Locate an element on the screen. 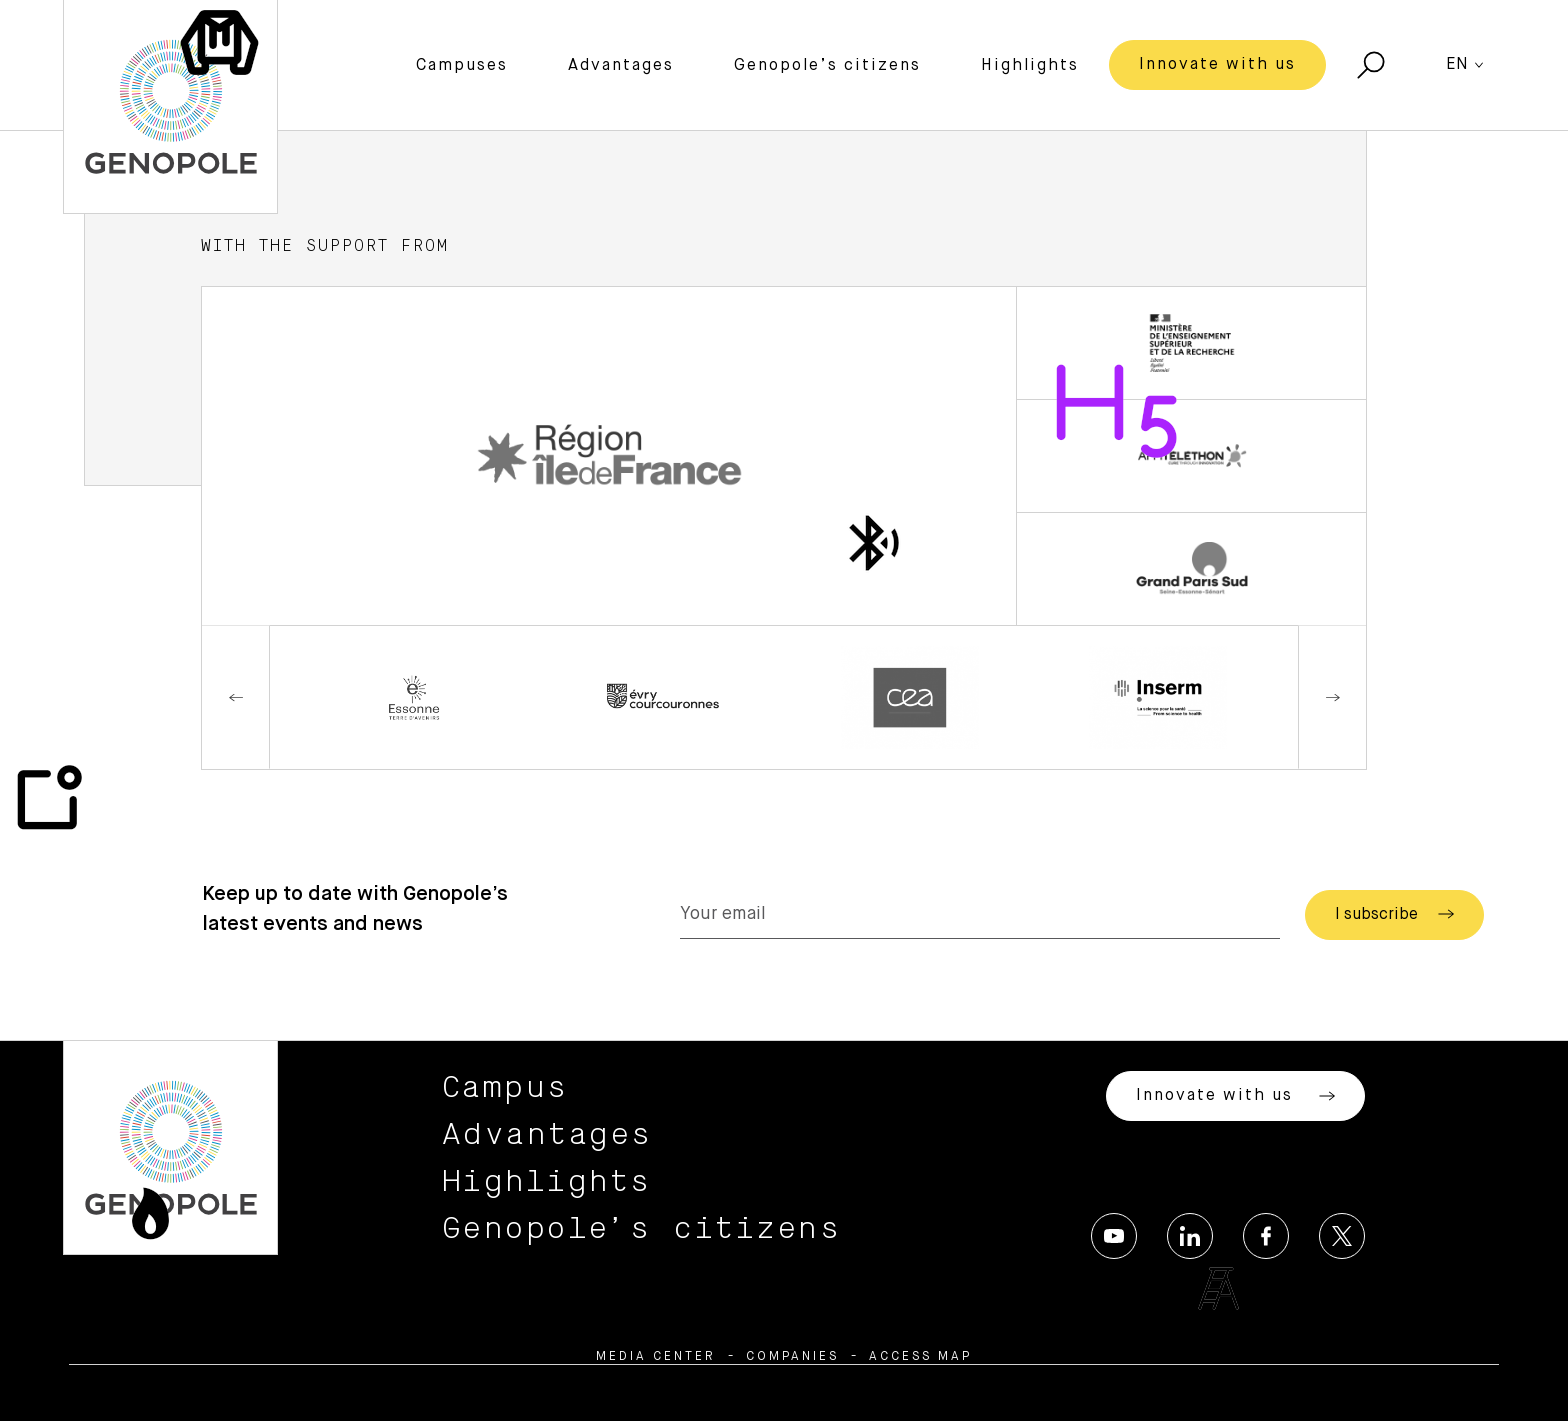  access tools or equipment section is located at coordinates (1219, 1288).